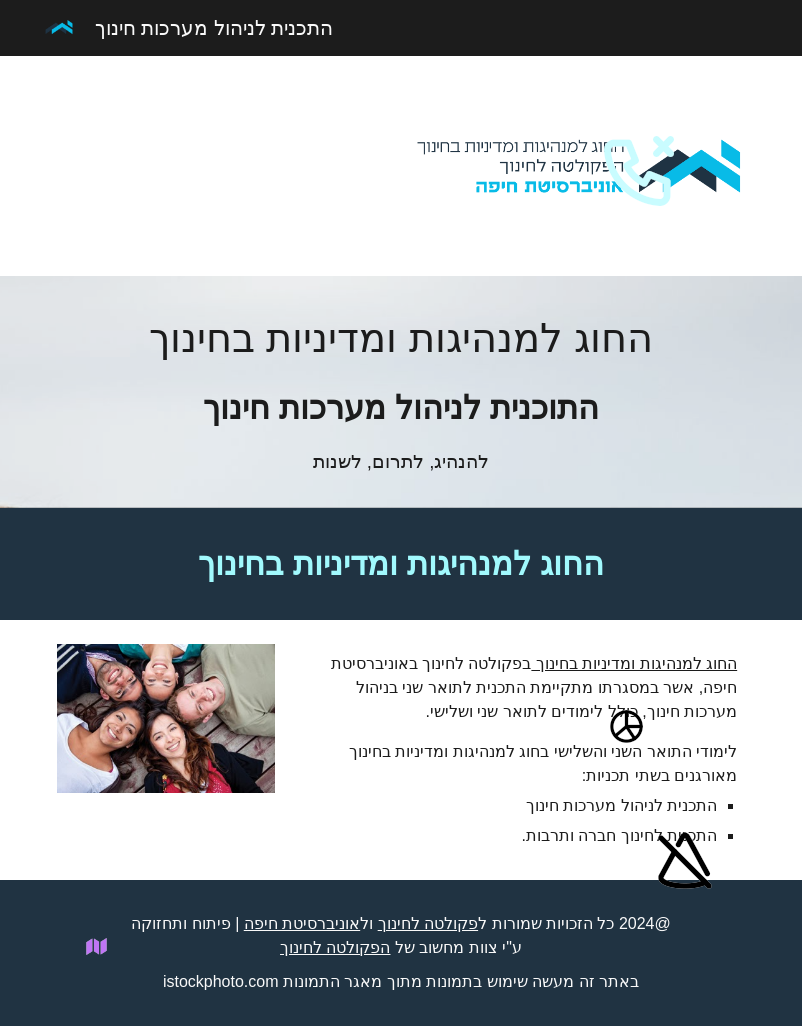 This screenshot has width=802, height=1026. I want to click on open map view, so click(96, 946).